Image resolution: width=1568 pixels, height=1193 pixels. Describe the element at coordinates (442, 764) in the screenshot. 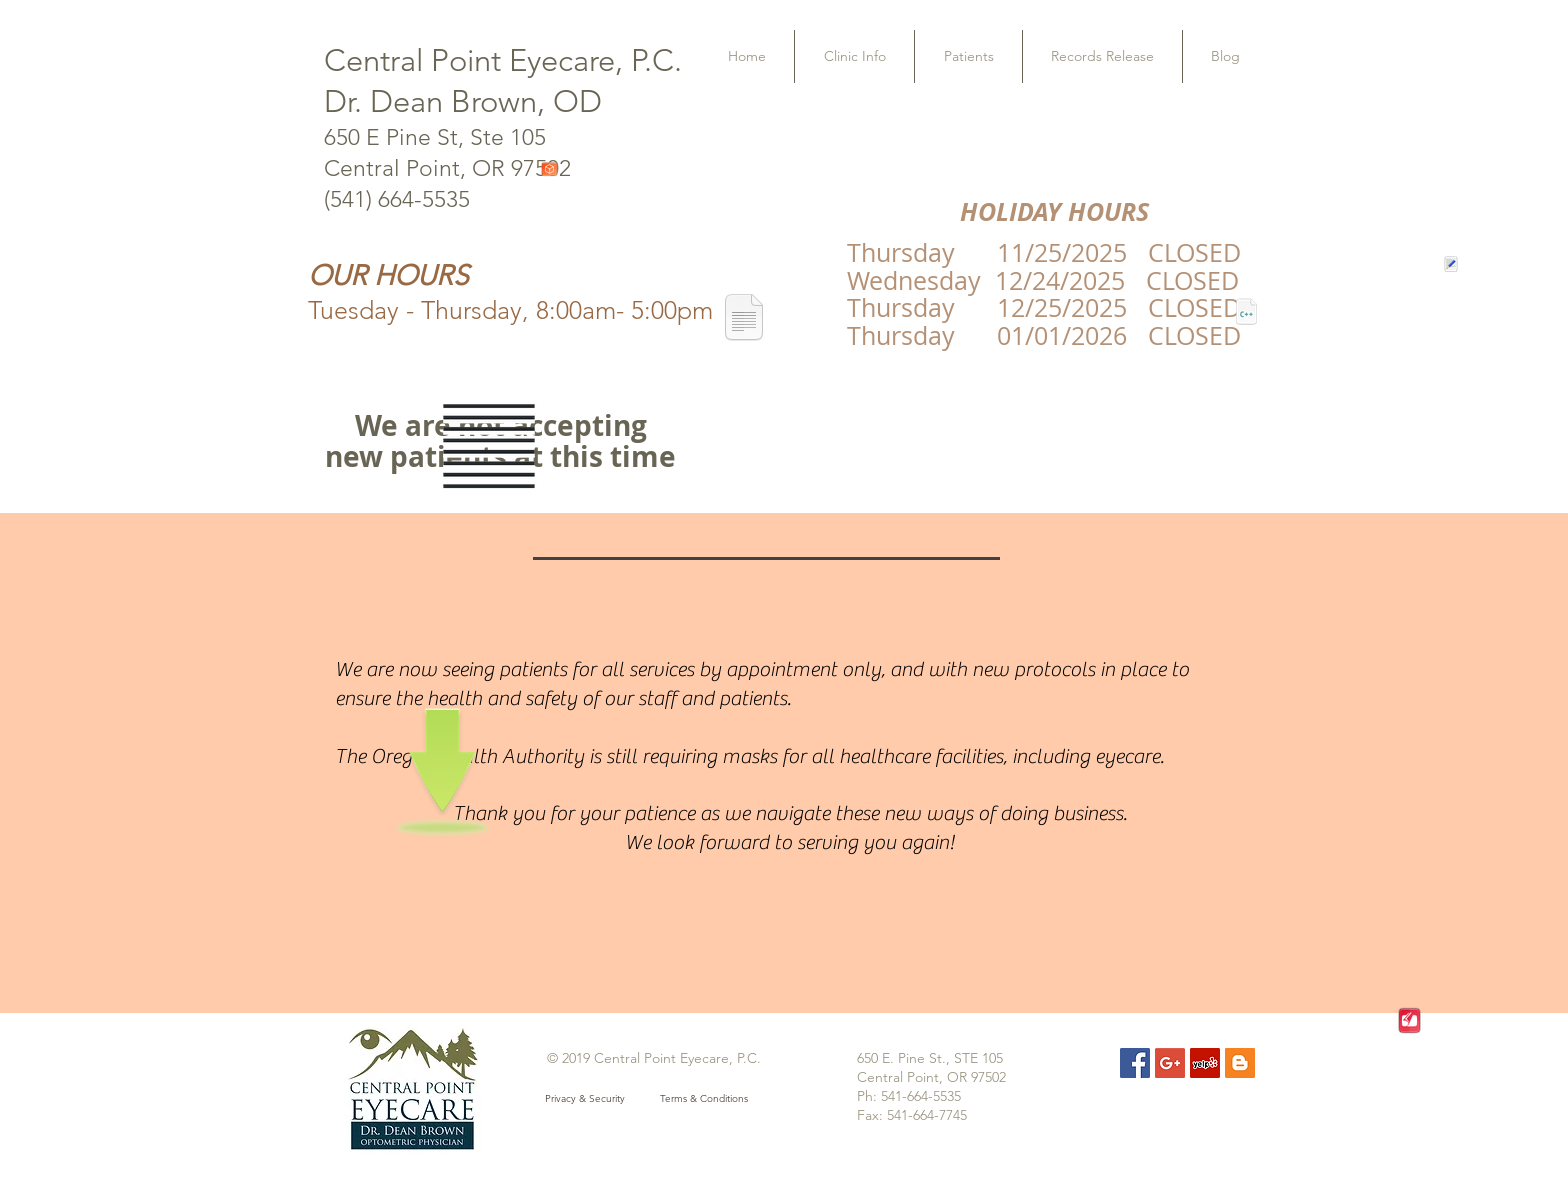

I see `save the current document` at that location.